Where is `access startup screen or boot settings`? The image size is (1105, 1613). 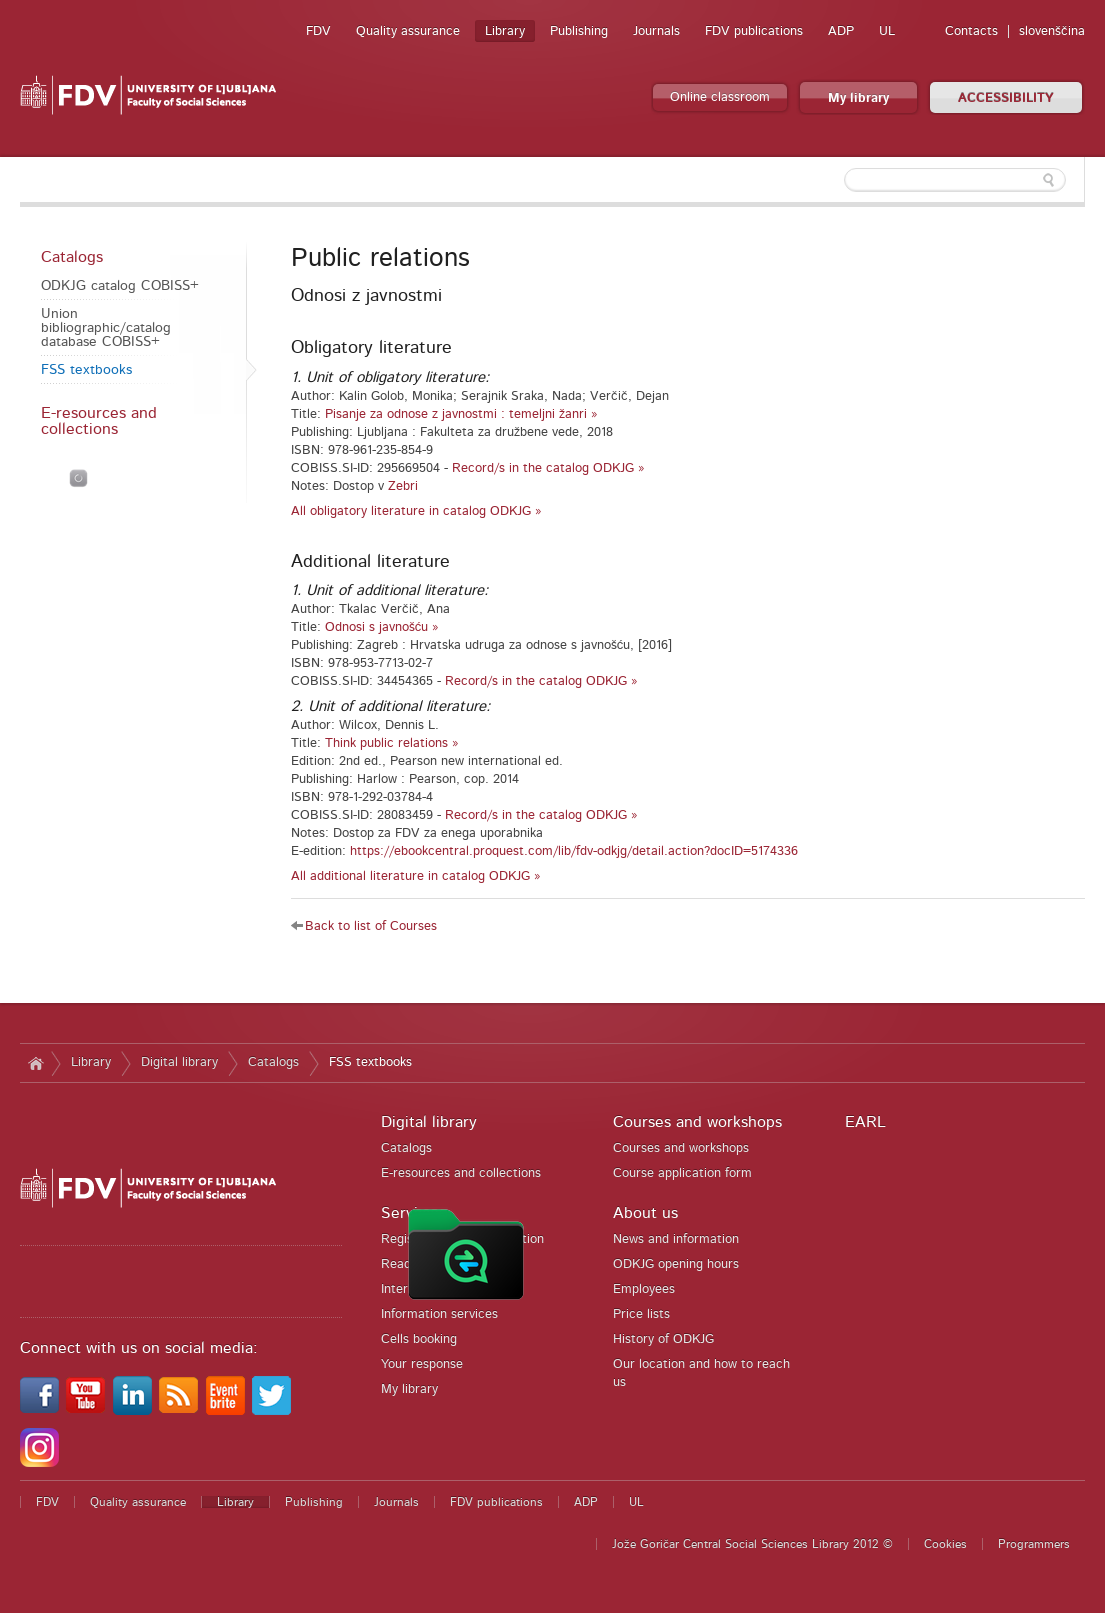
access startup screen or boot settings is located at coordinates (78, 478).